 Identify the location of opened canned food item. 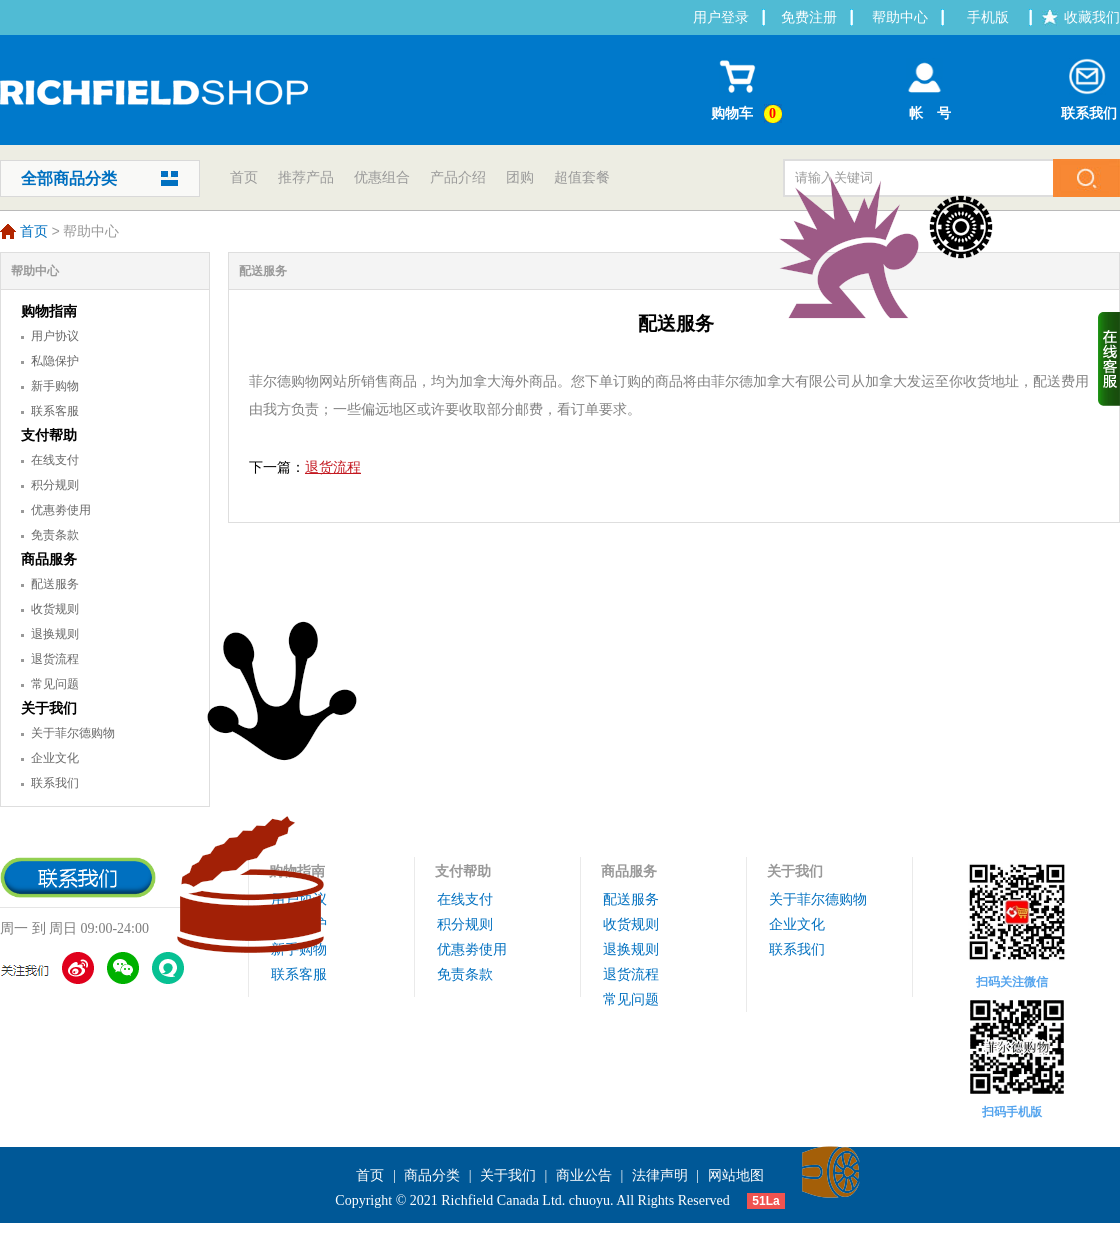
(250, 884).